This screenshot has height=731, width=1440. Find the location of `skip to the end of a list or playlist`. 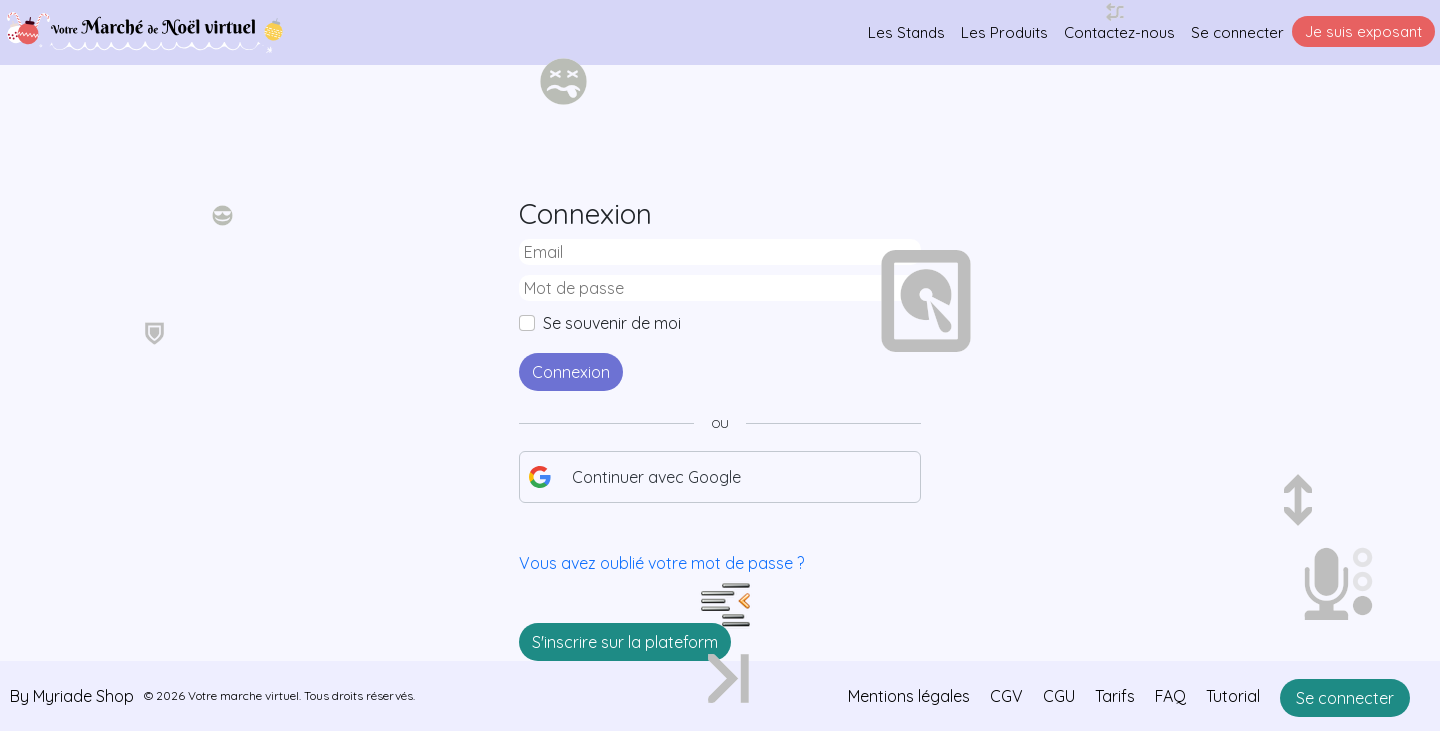

skip to the end of a list or playlist is located at coordinates (728, 678).